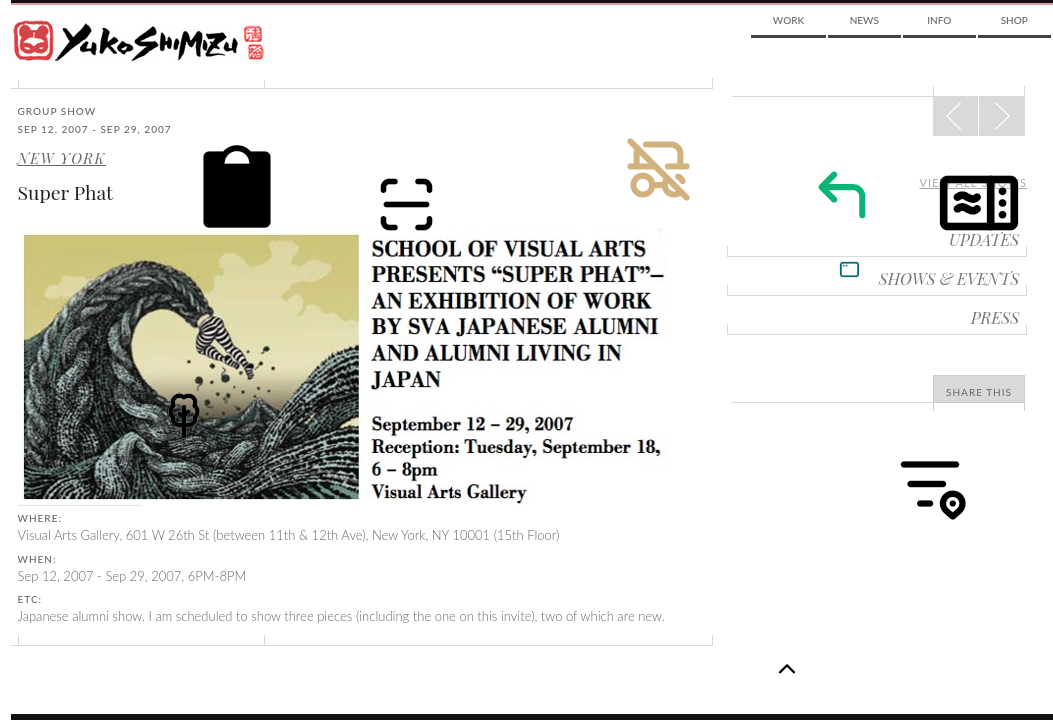 This screenshot has height=720, width=1053. I want to click on filter results by location, so click(930, 484).